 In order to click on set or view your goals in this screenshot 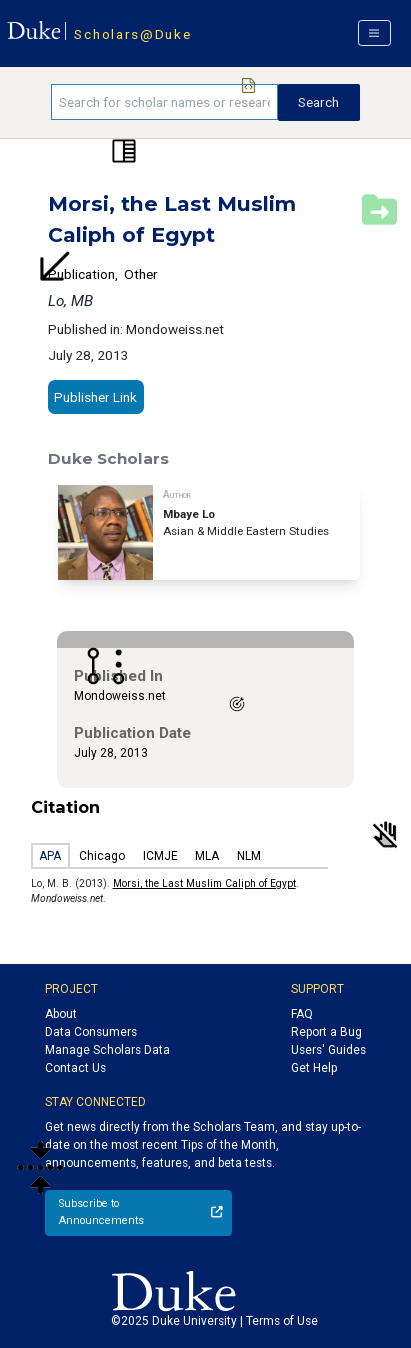, I will do `click(237, 704)`.